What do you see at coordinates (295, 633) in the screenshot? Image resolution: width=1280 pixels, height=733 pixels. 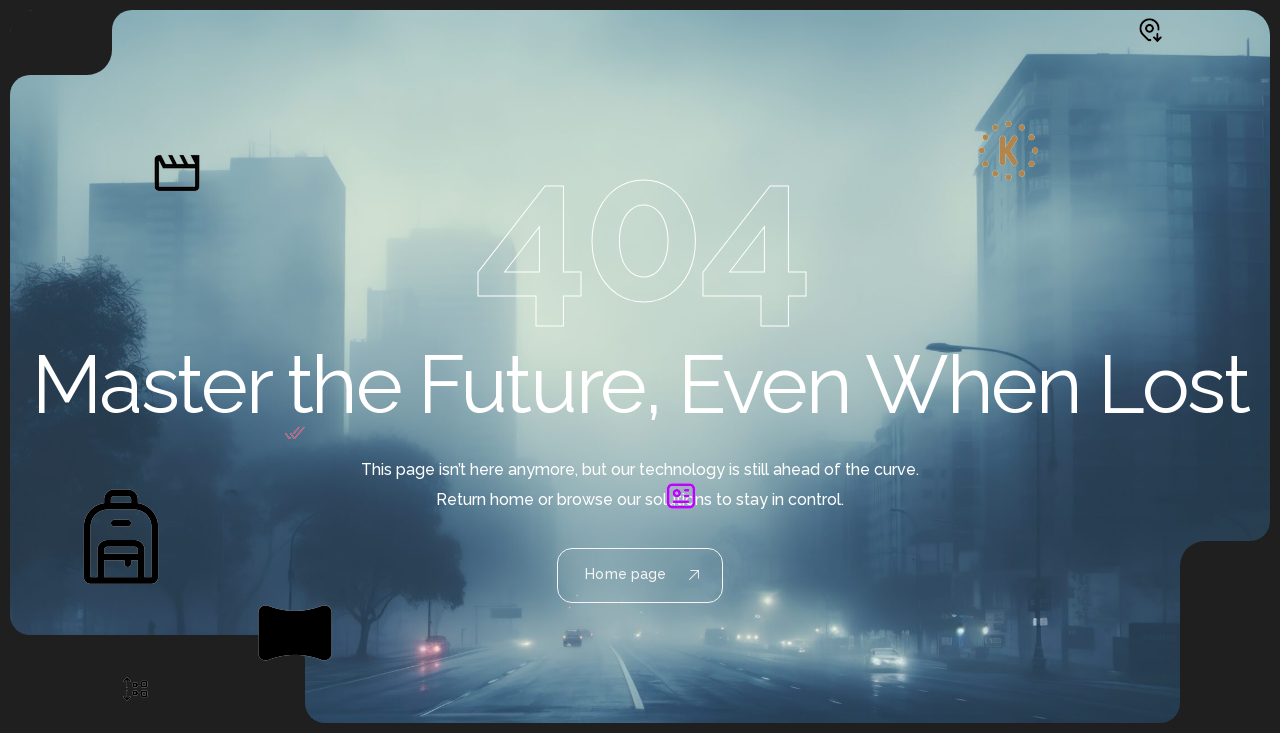 I see `switch to panorama photo mode` at bounding box center [295, 633].